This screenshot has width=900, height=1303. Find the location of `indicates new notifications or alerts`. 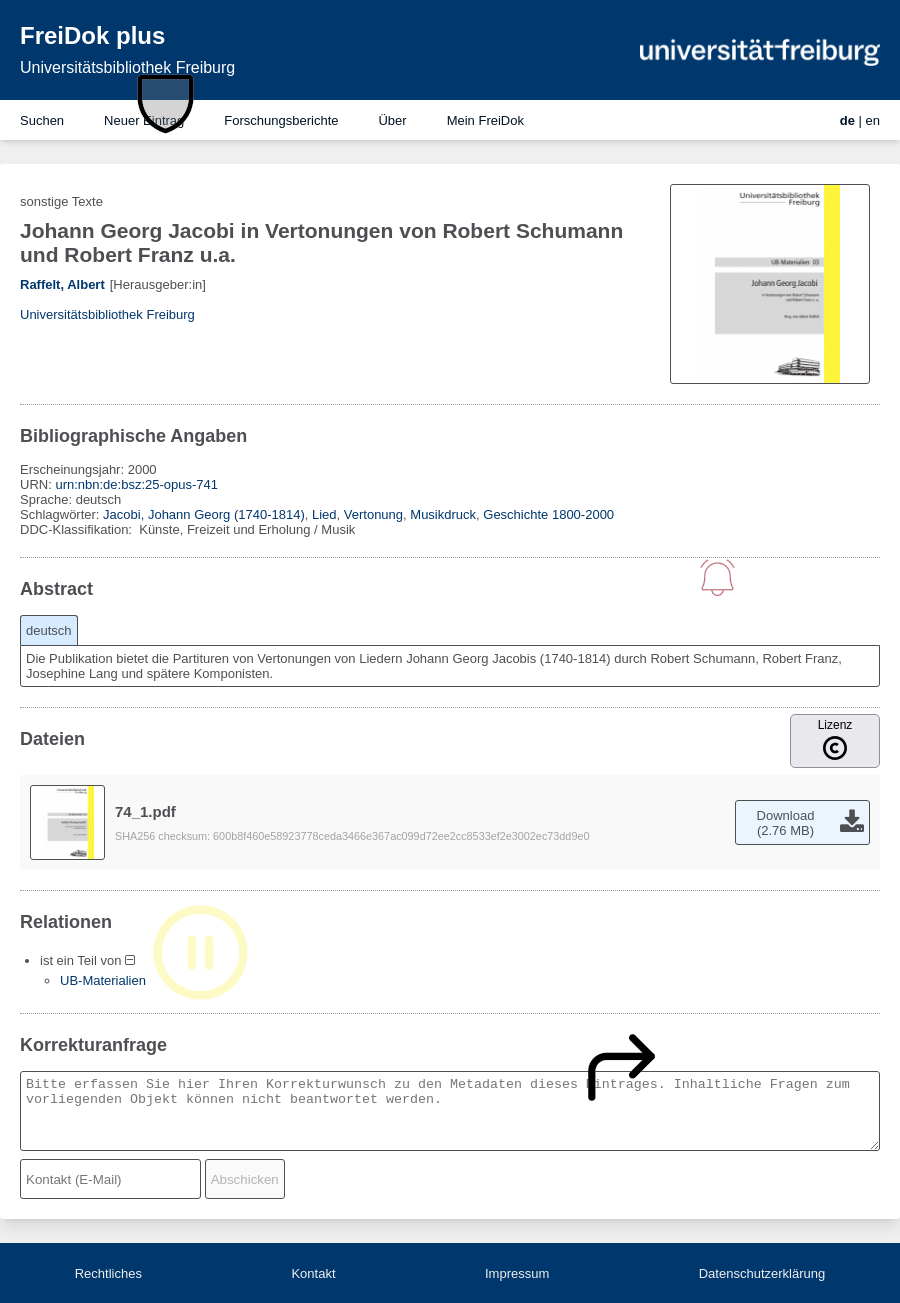

indicates new notifications or alerts is located at coordinates (717, 578).